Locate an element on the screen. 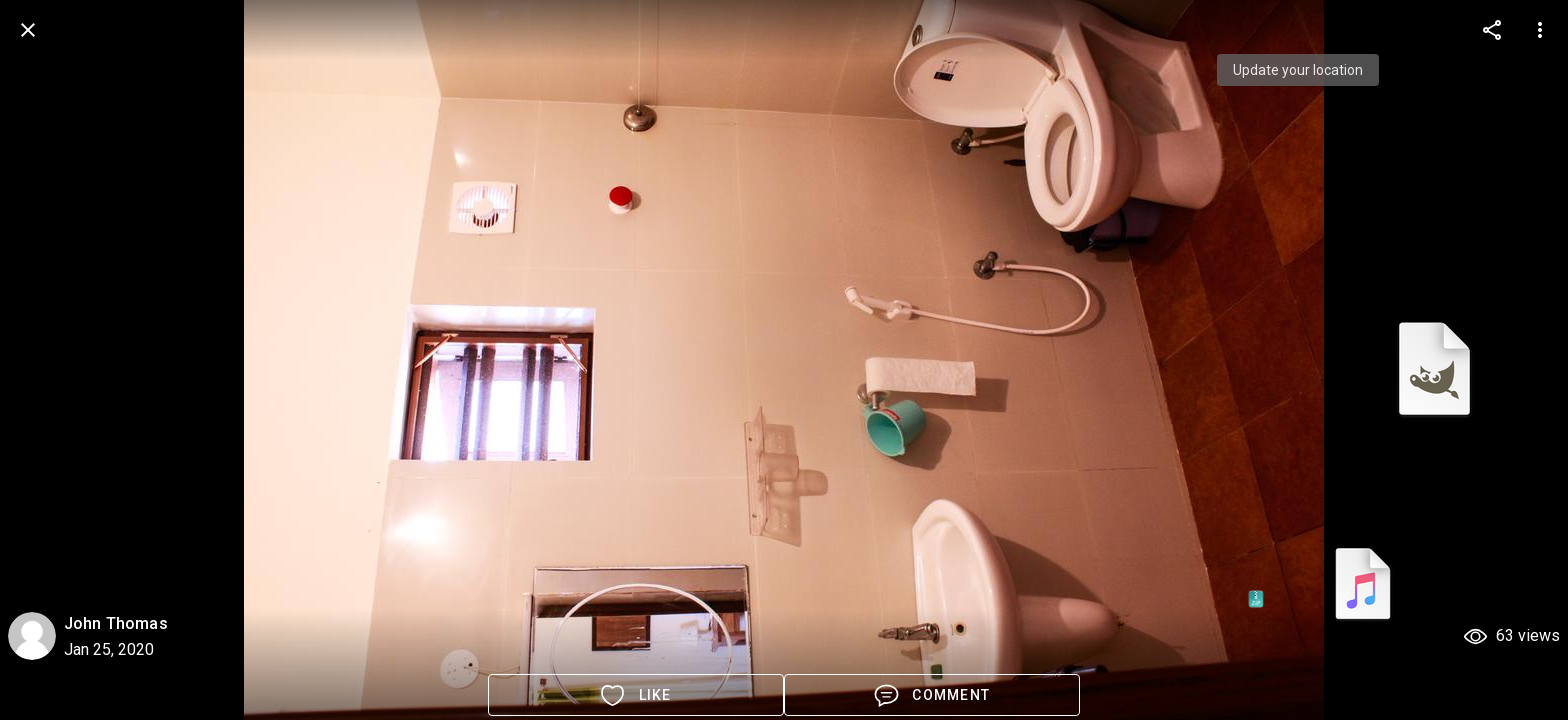  open a compressed GIMP project file is located at coordinates (1434, 370).